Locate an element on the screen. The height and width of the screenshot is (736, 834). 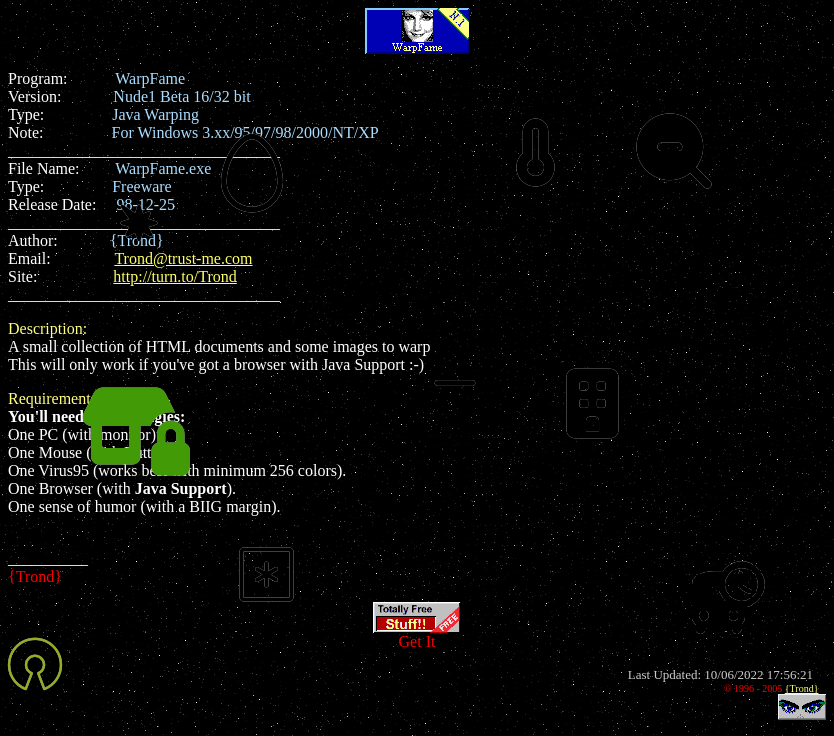
indicates a new or featured item is located at coordinates (139, 223).